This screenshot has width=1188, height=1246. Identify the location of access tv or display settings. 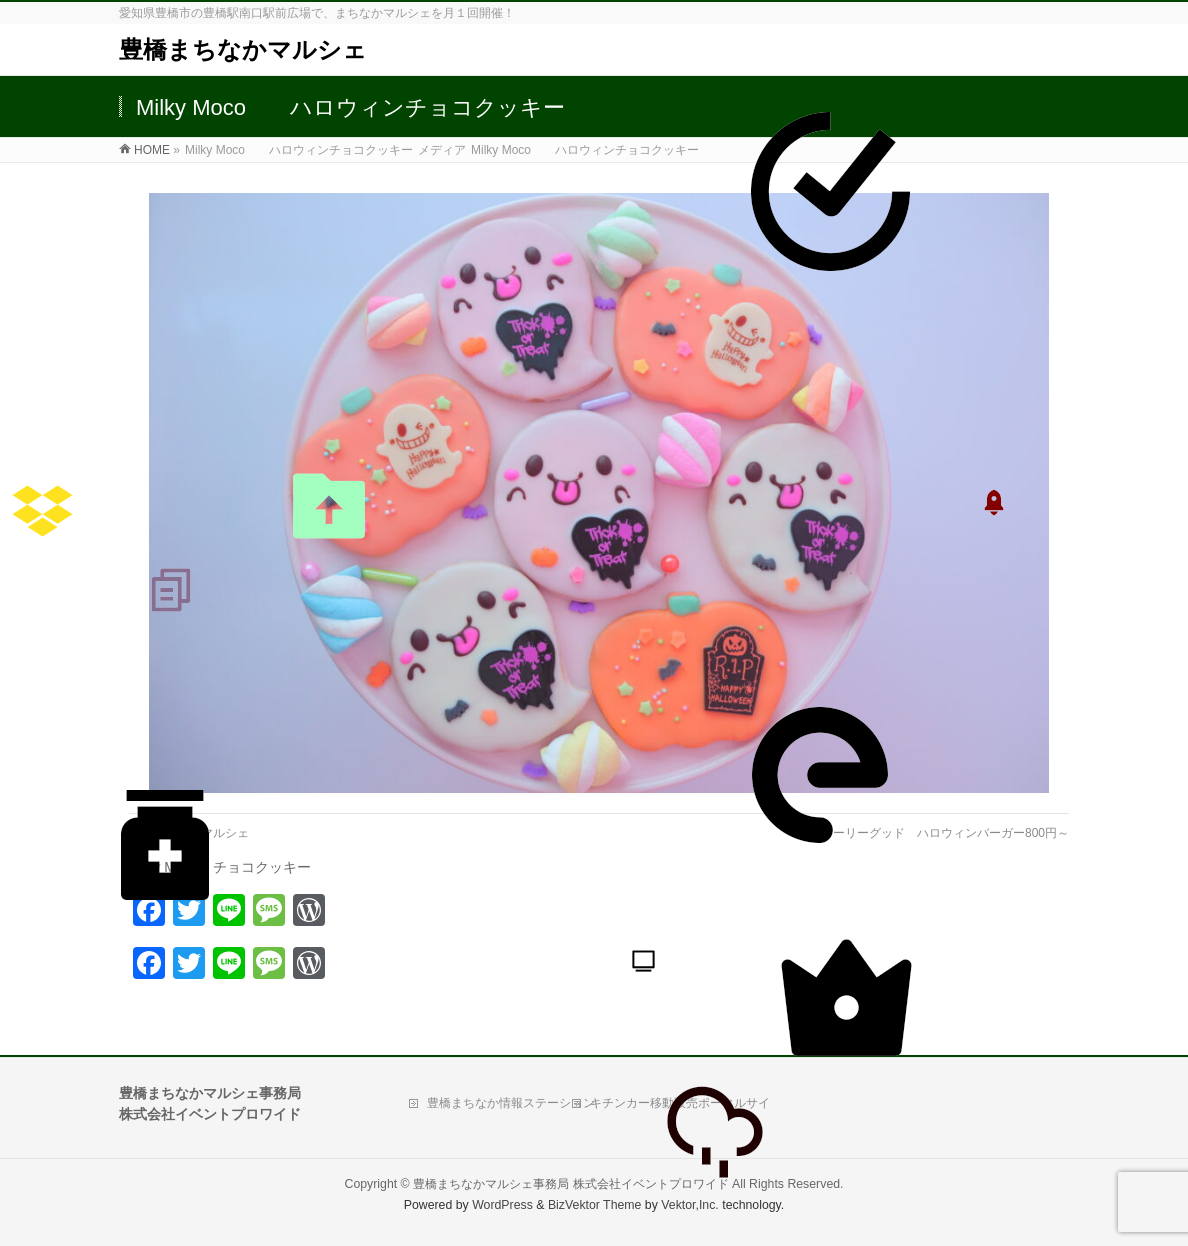
(643, 960).